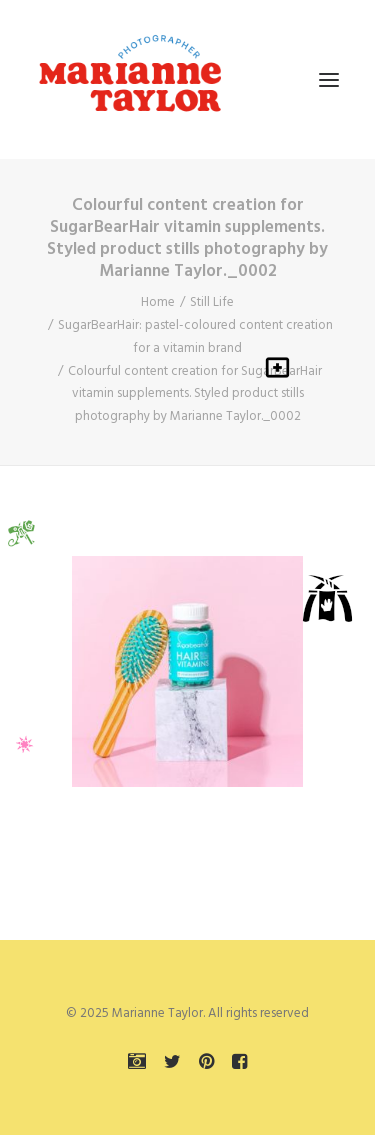 This screenshot has width=375, height=1135. Describe the element at coordinates (277, 367) in the screenshot. I see `access health or medical supplies` at that location.